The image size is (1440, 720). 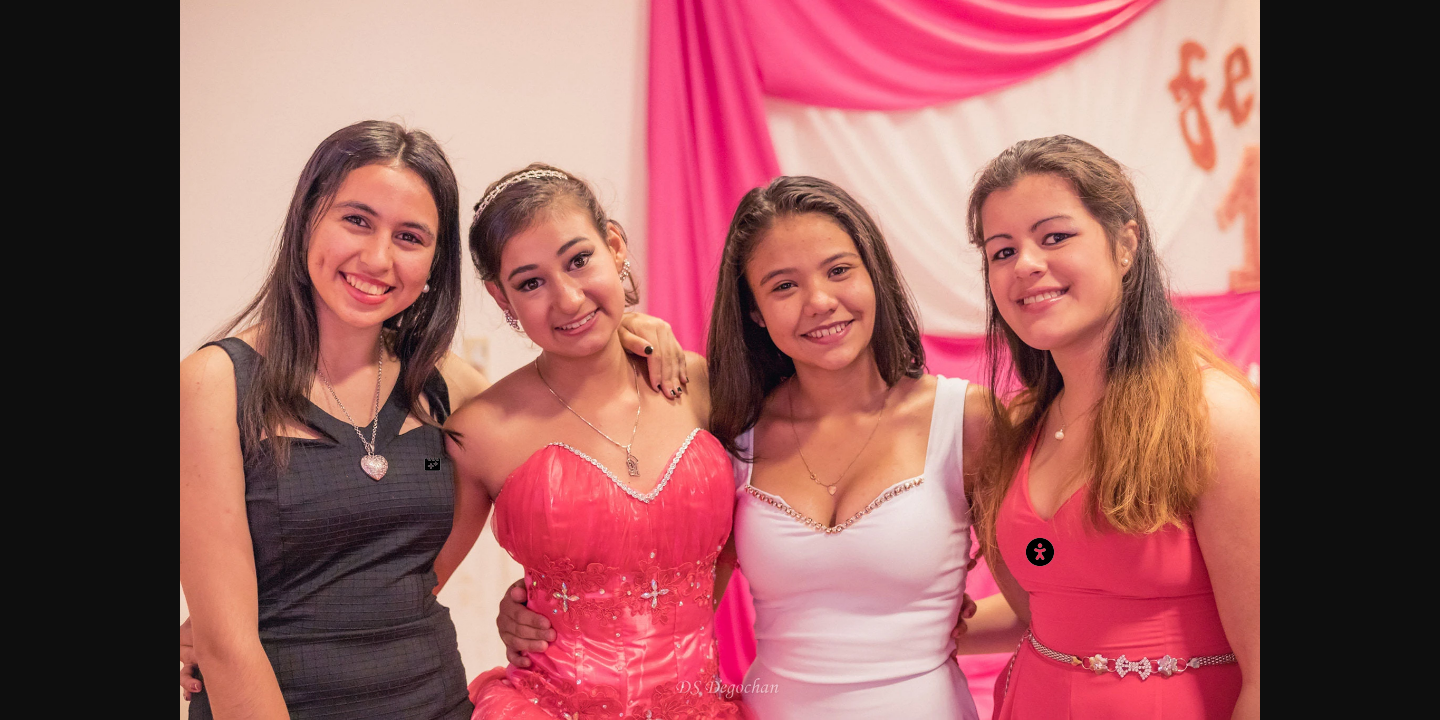 What do you see at coordinates (432, 464) in the screenshot?
I see `apply visual effects or filters to a video` at bounding box center [432, 464].